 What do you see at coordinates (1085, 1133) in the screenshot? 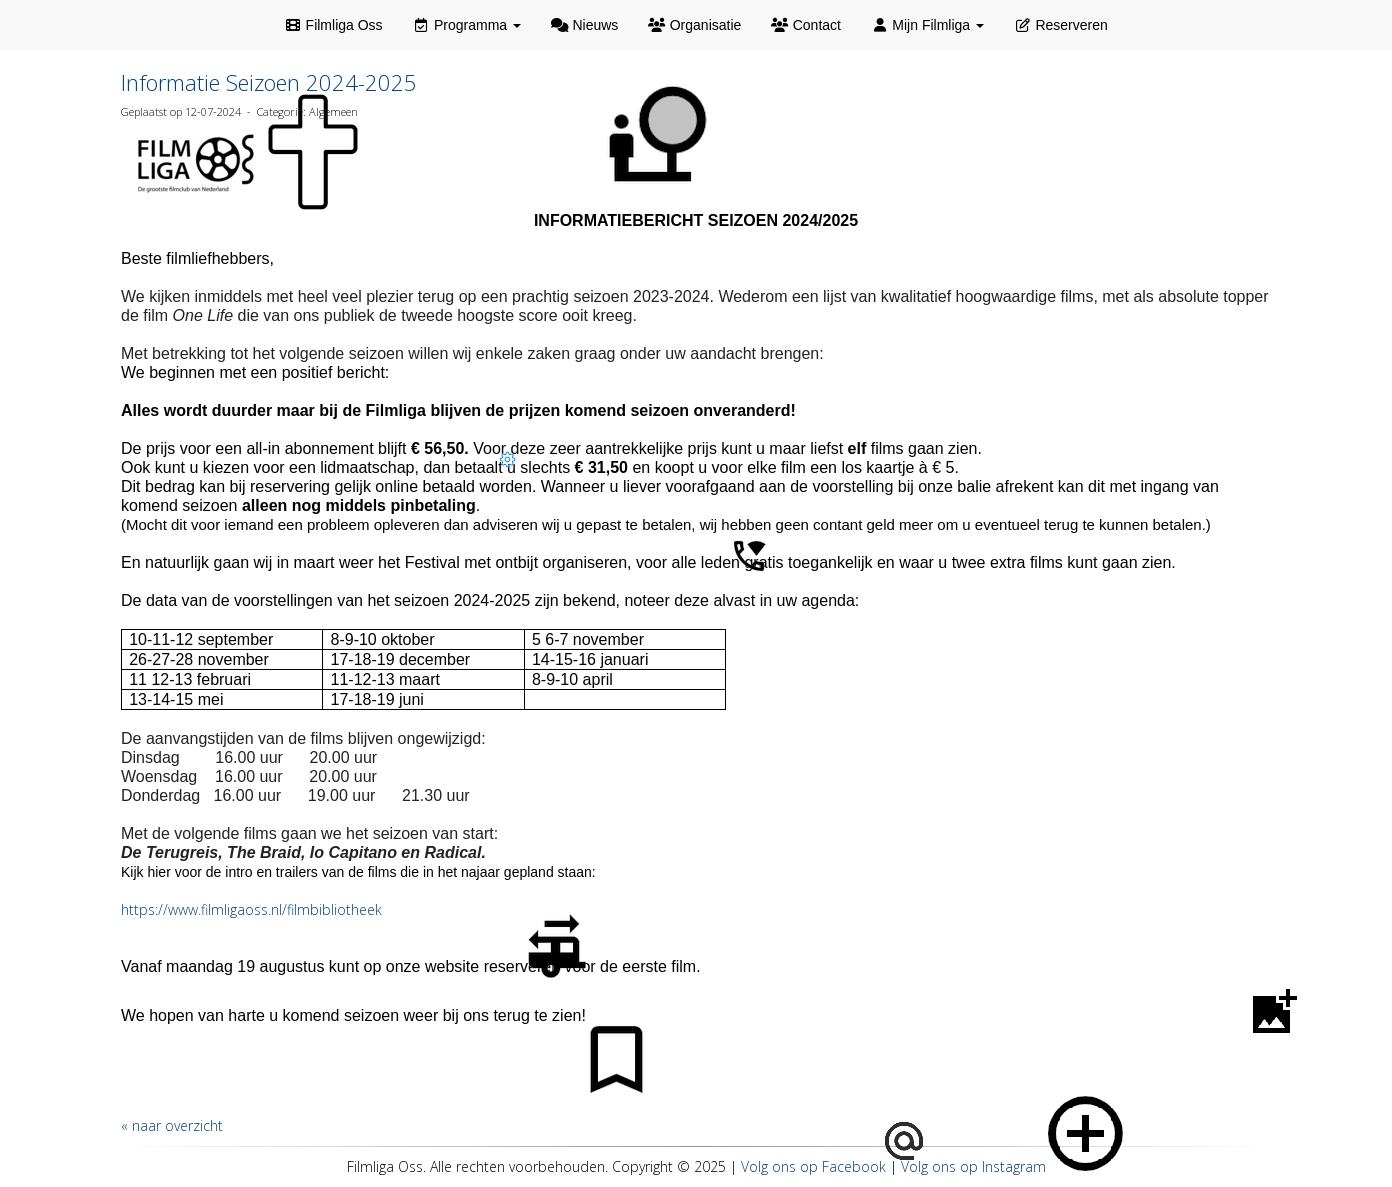
I see `add a new item` at bounding box center [1085, 1133].